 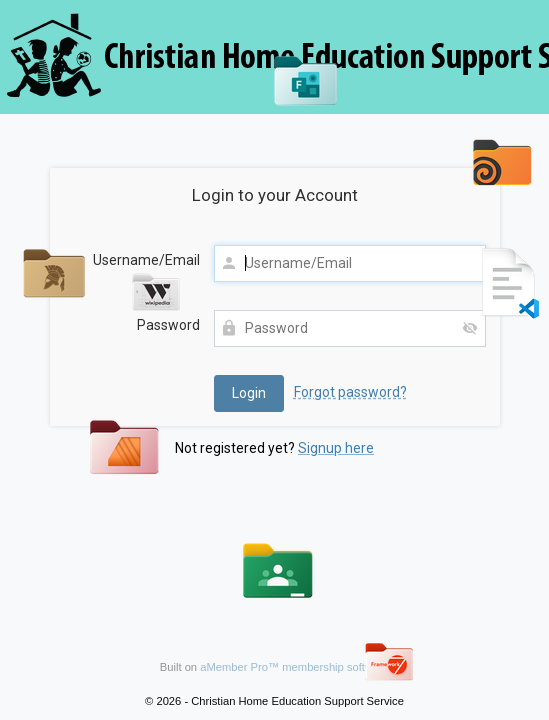 What do you see at coordinates (305, 82) in the screenshot?
I see `folder containing Microsoft Forms files` at bounding box center [305, 82].